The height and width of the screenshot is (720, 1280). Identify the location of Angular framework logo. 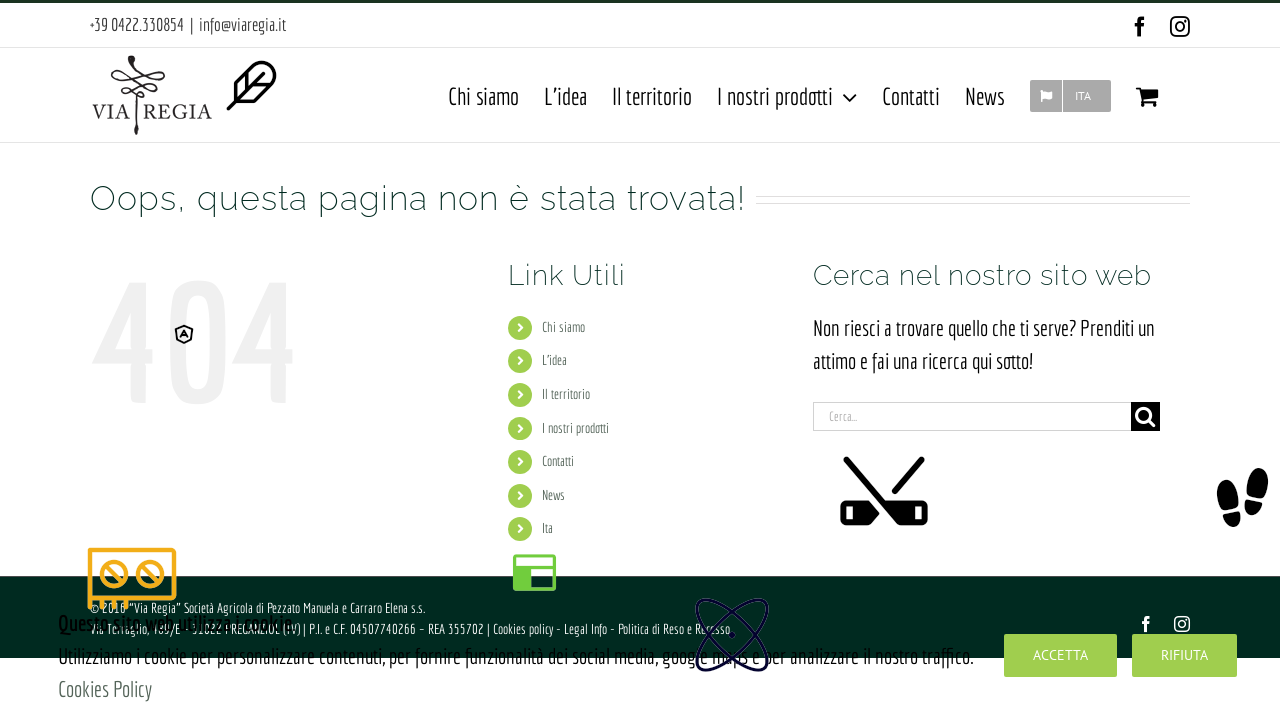
(184, 334).